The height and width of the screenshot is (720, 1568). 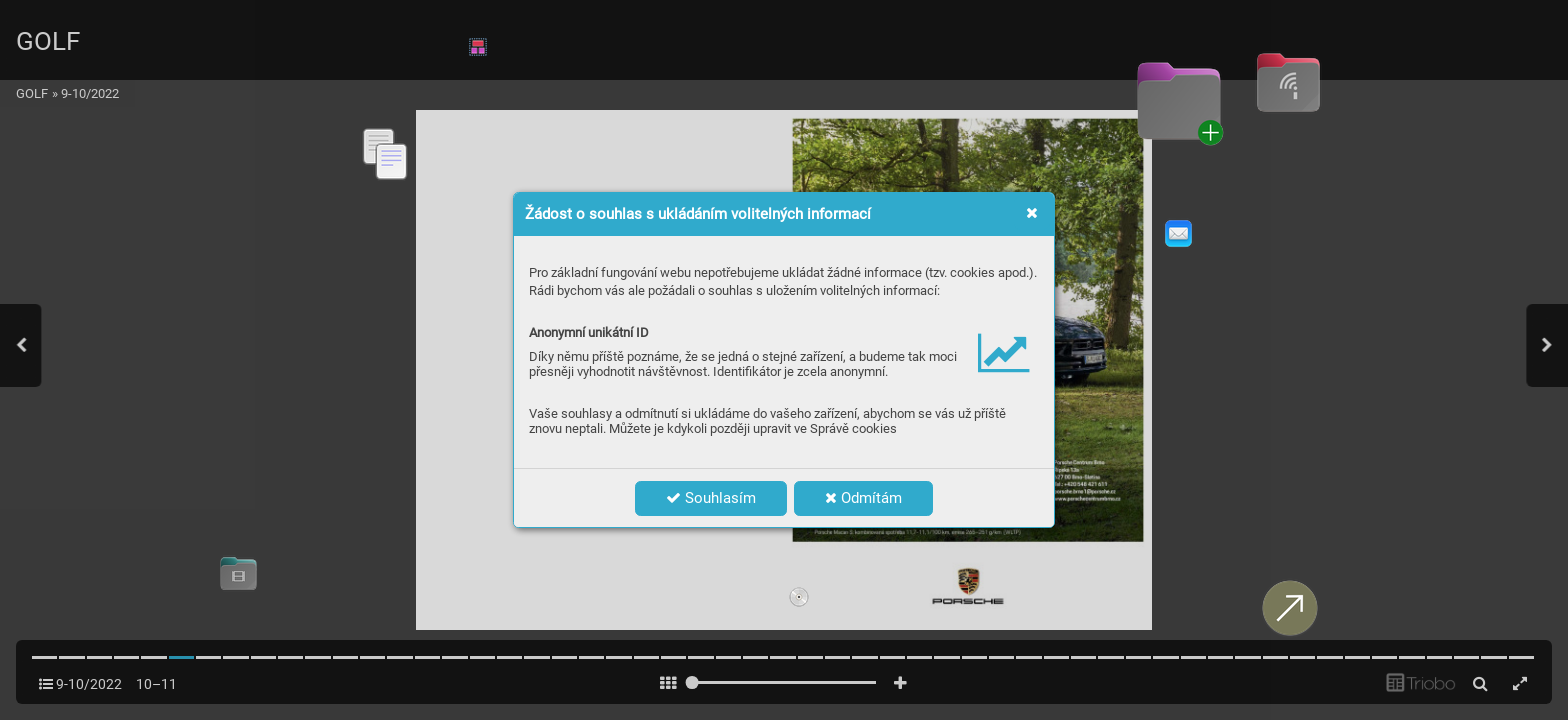 I want to click on indicates a symbolic link or shortcut to another file, so click(x=1290, y=608).